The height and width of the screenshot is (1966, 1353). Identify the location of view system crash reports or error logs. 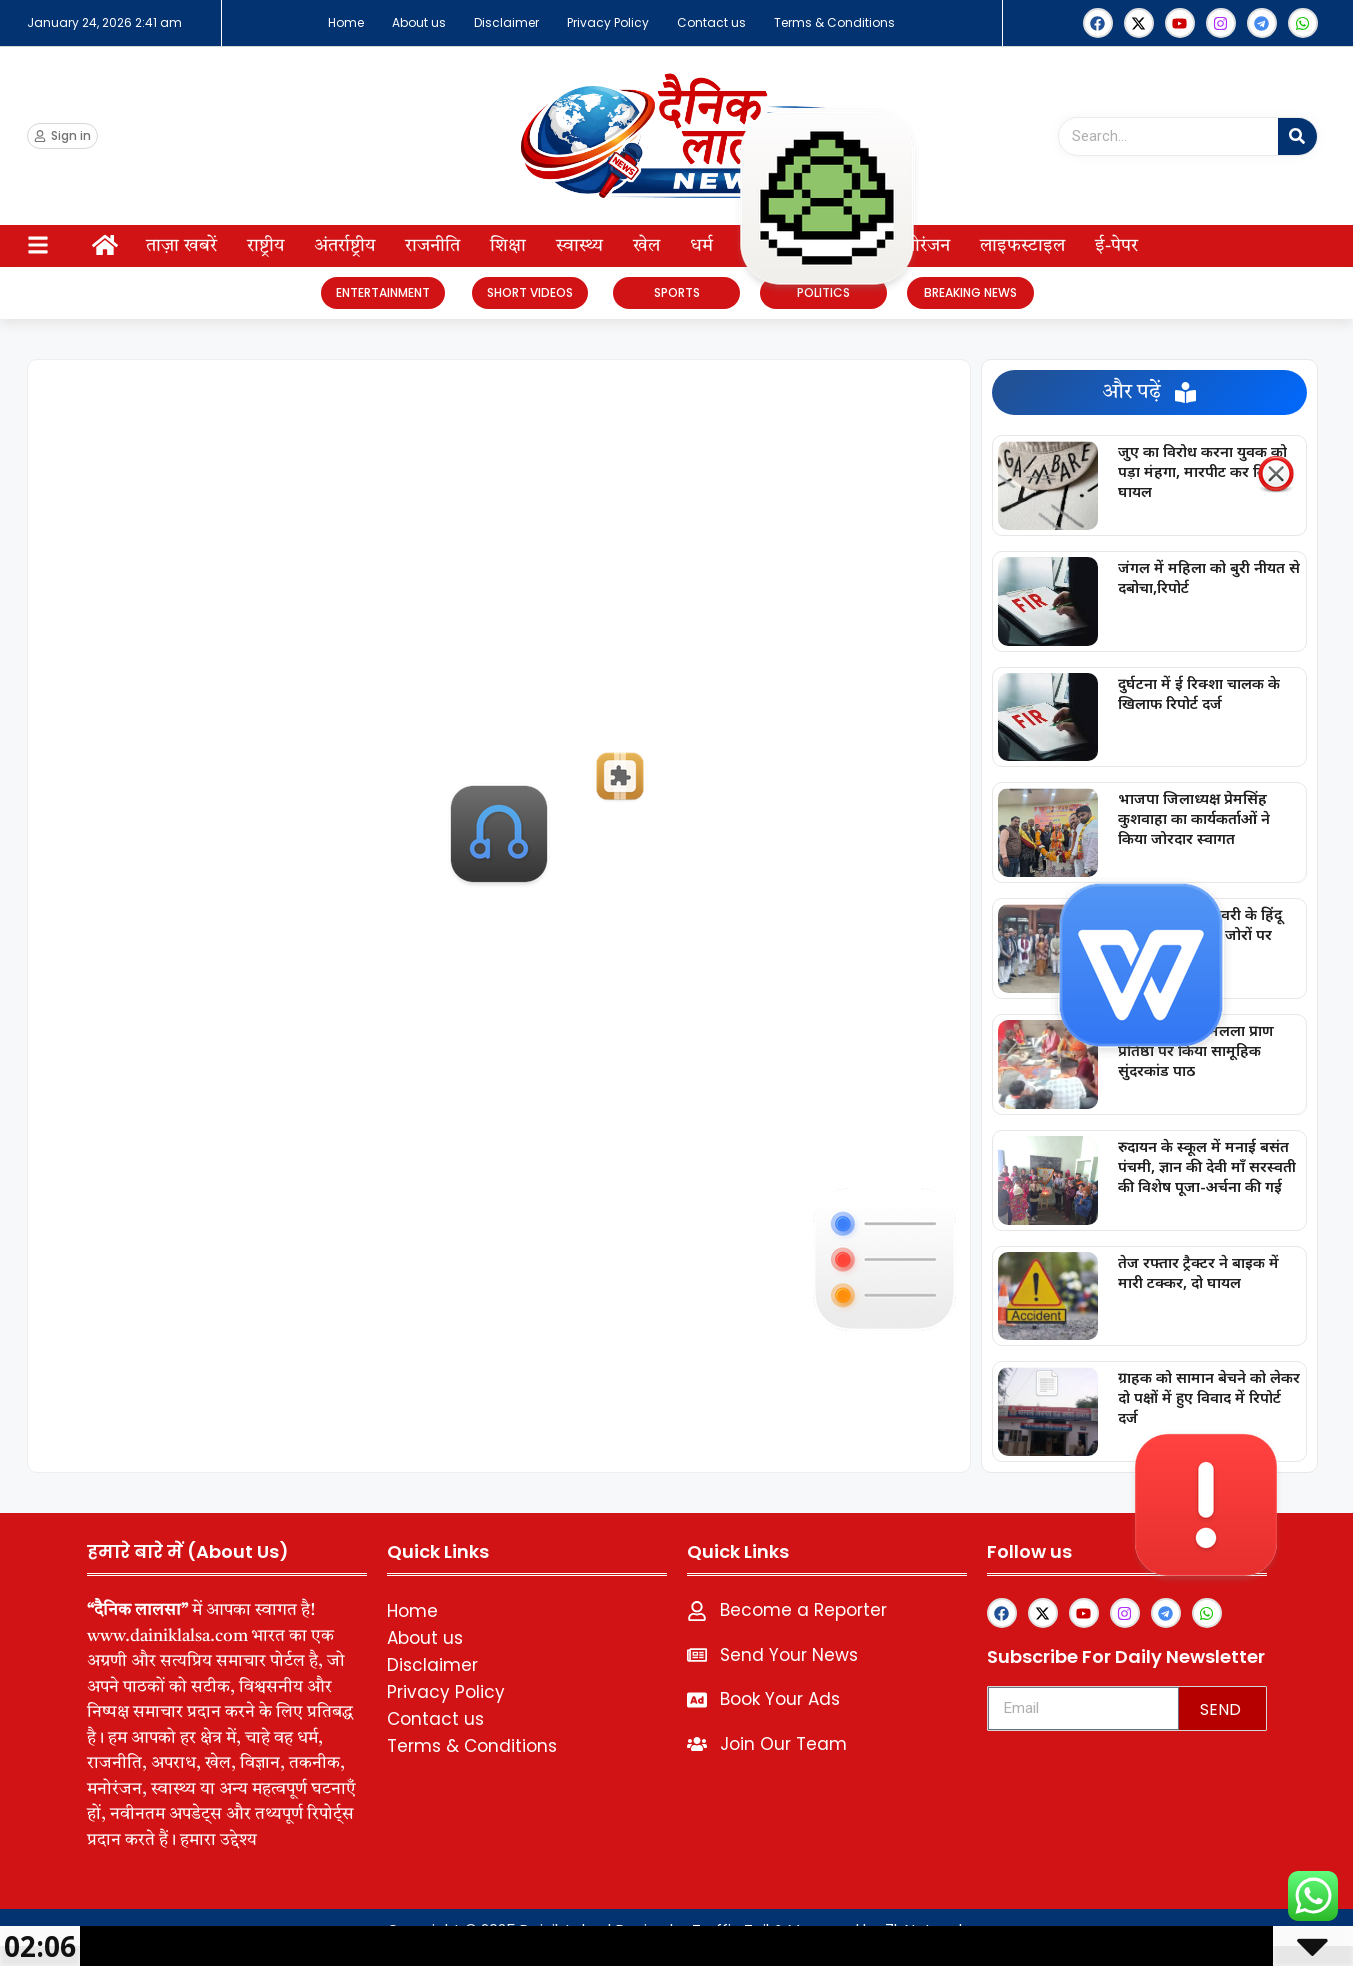
(1206, 1505).